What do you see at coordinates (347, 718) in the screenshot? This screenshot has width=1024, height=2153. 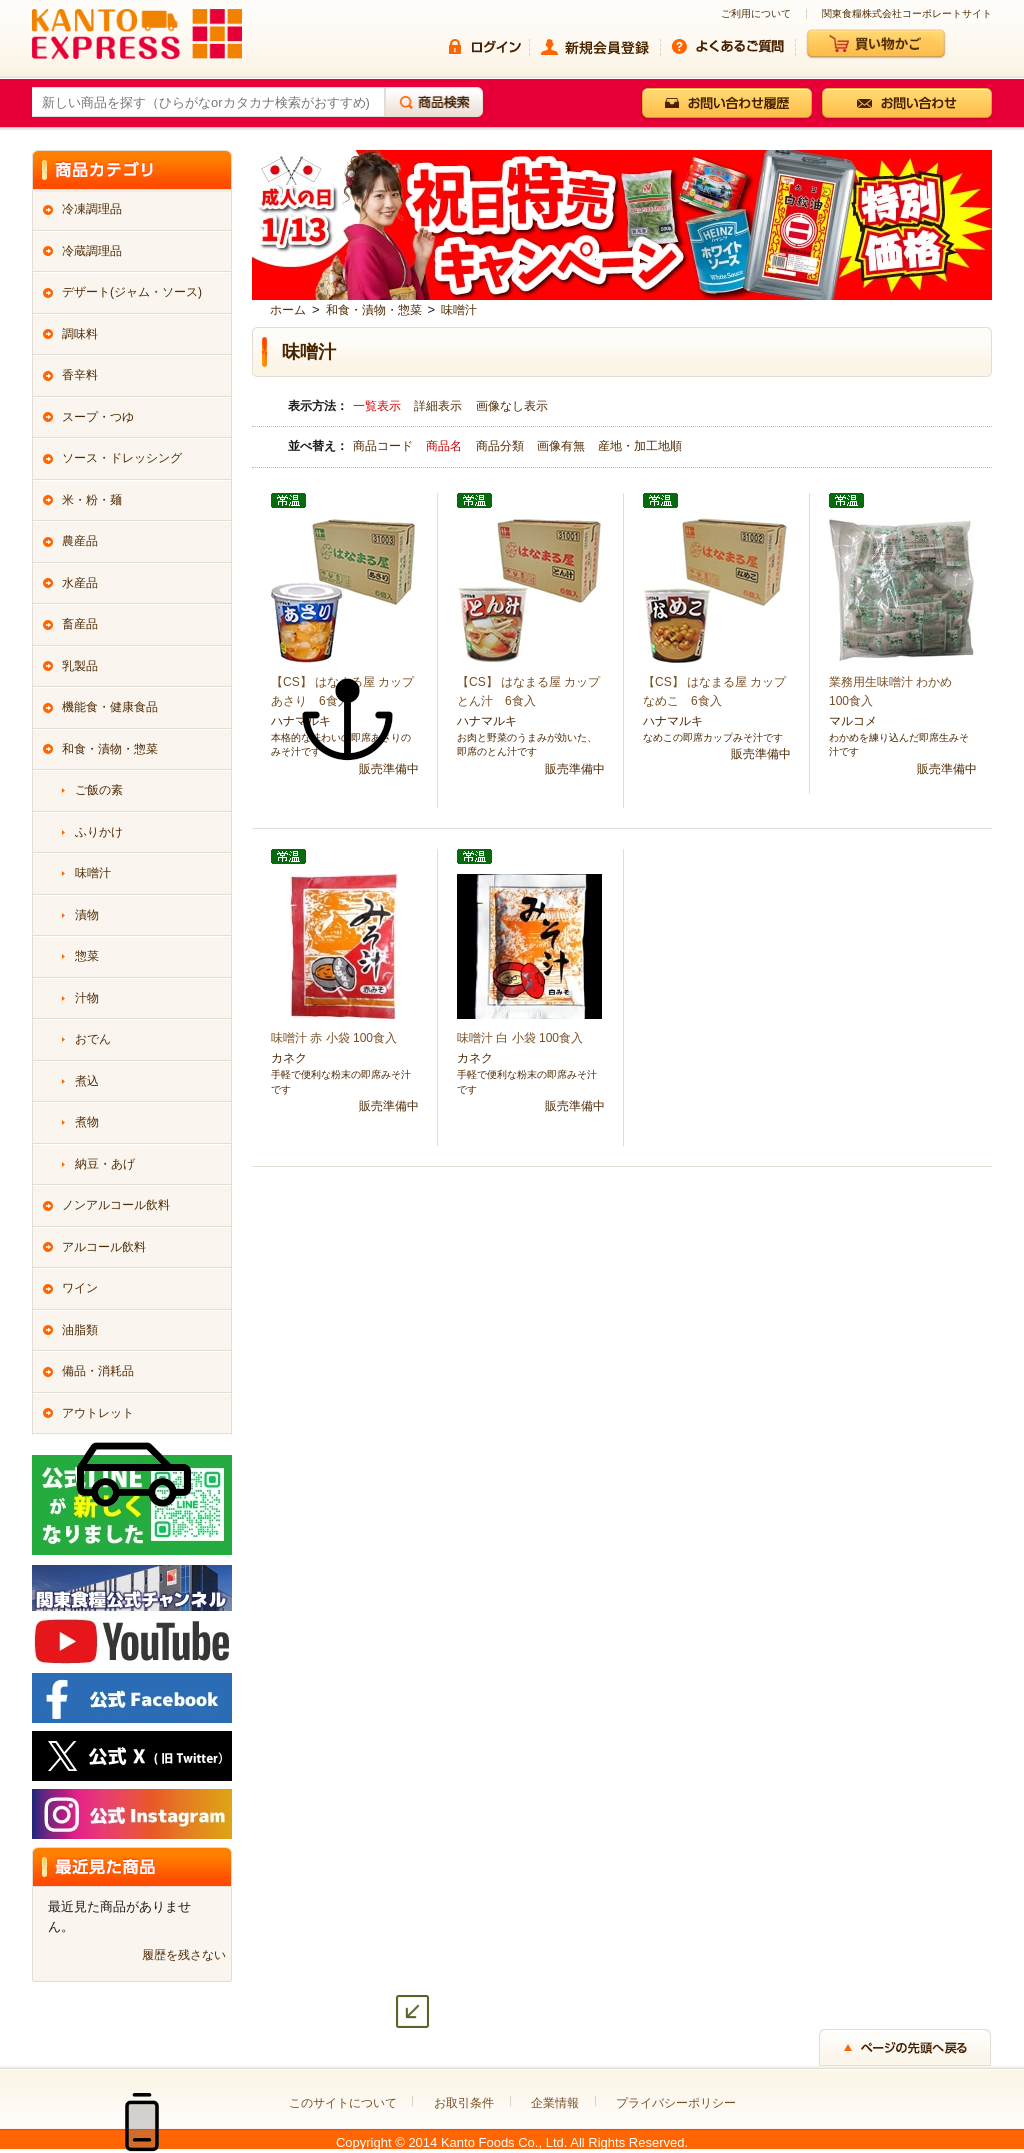 I see `anchor link or reference point in a document` at bounding box center [347, 718].